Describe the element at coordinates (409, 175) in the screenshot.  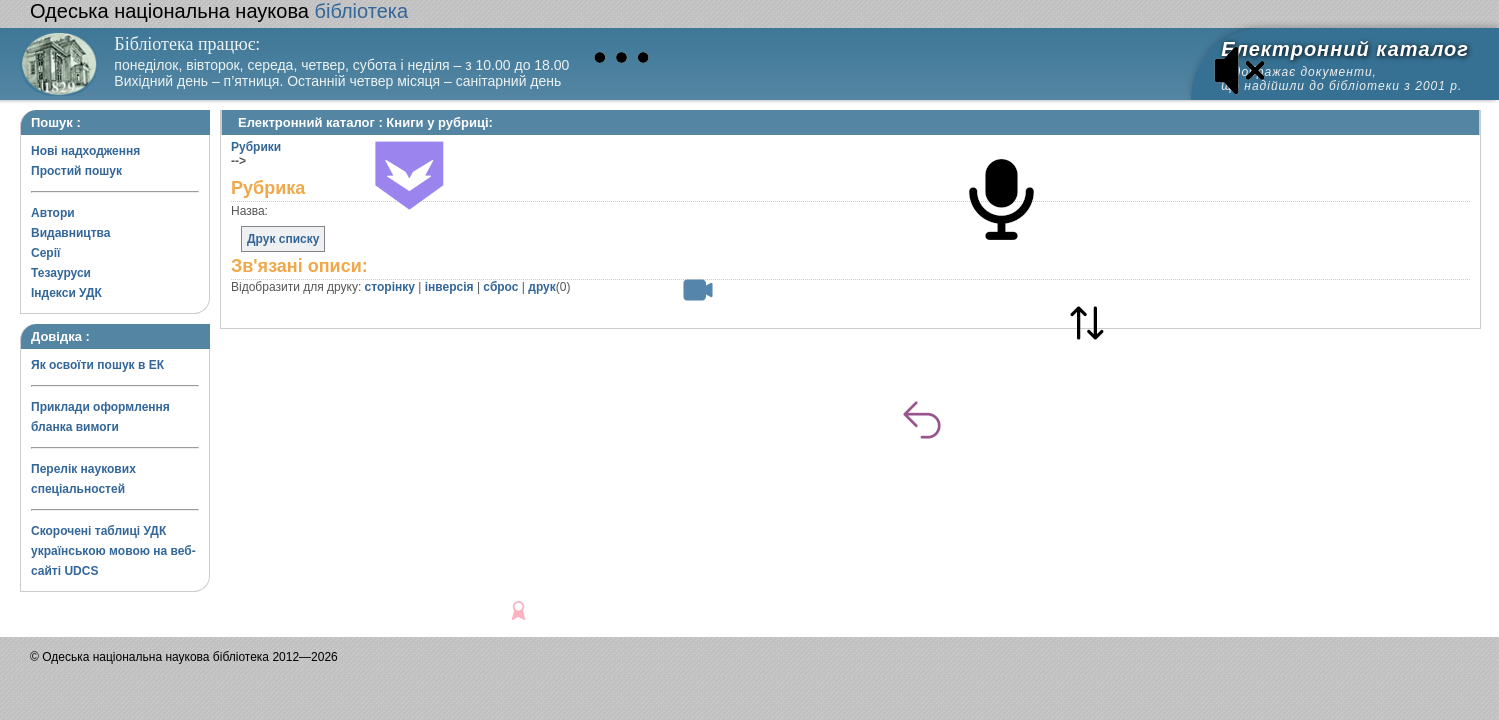
I see `indicates membership in Discord's HypeSquad House of Bravery` at that location.